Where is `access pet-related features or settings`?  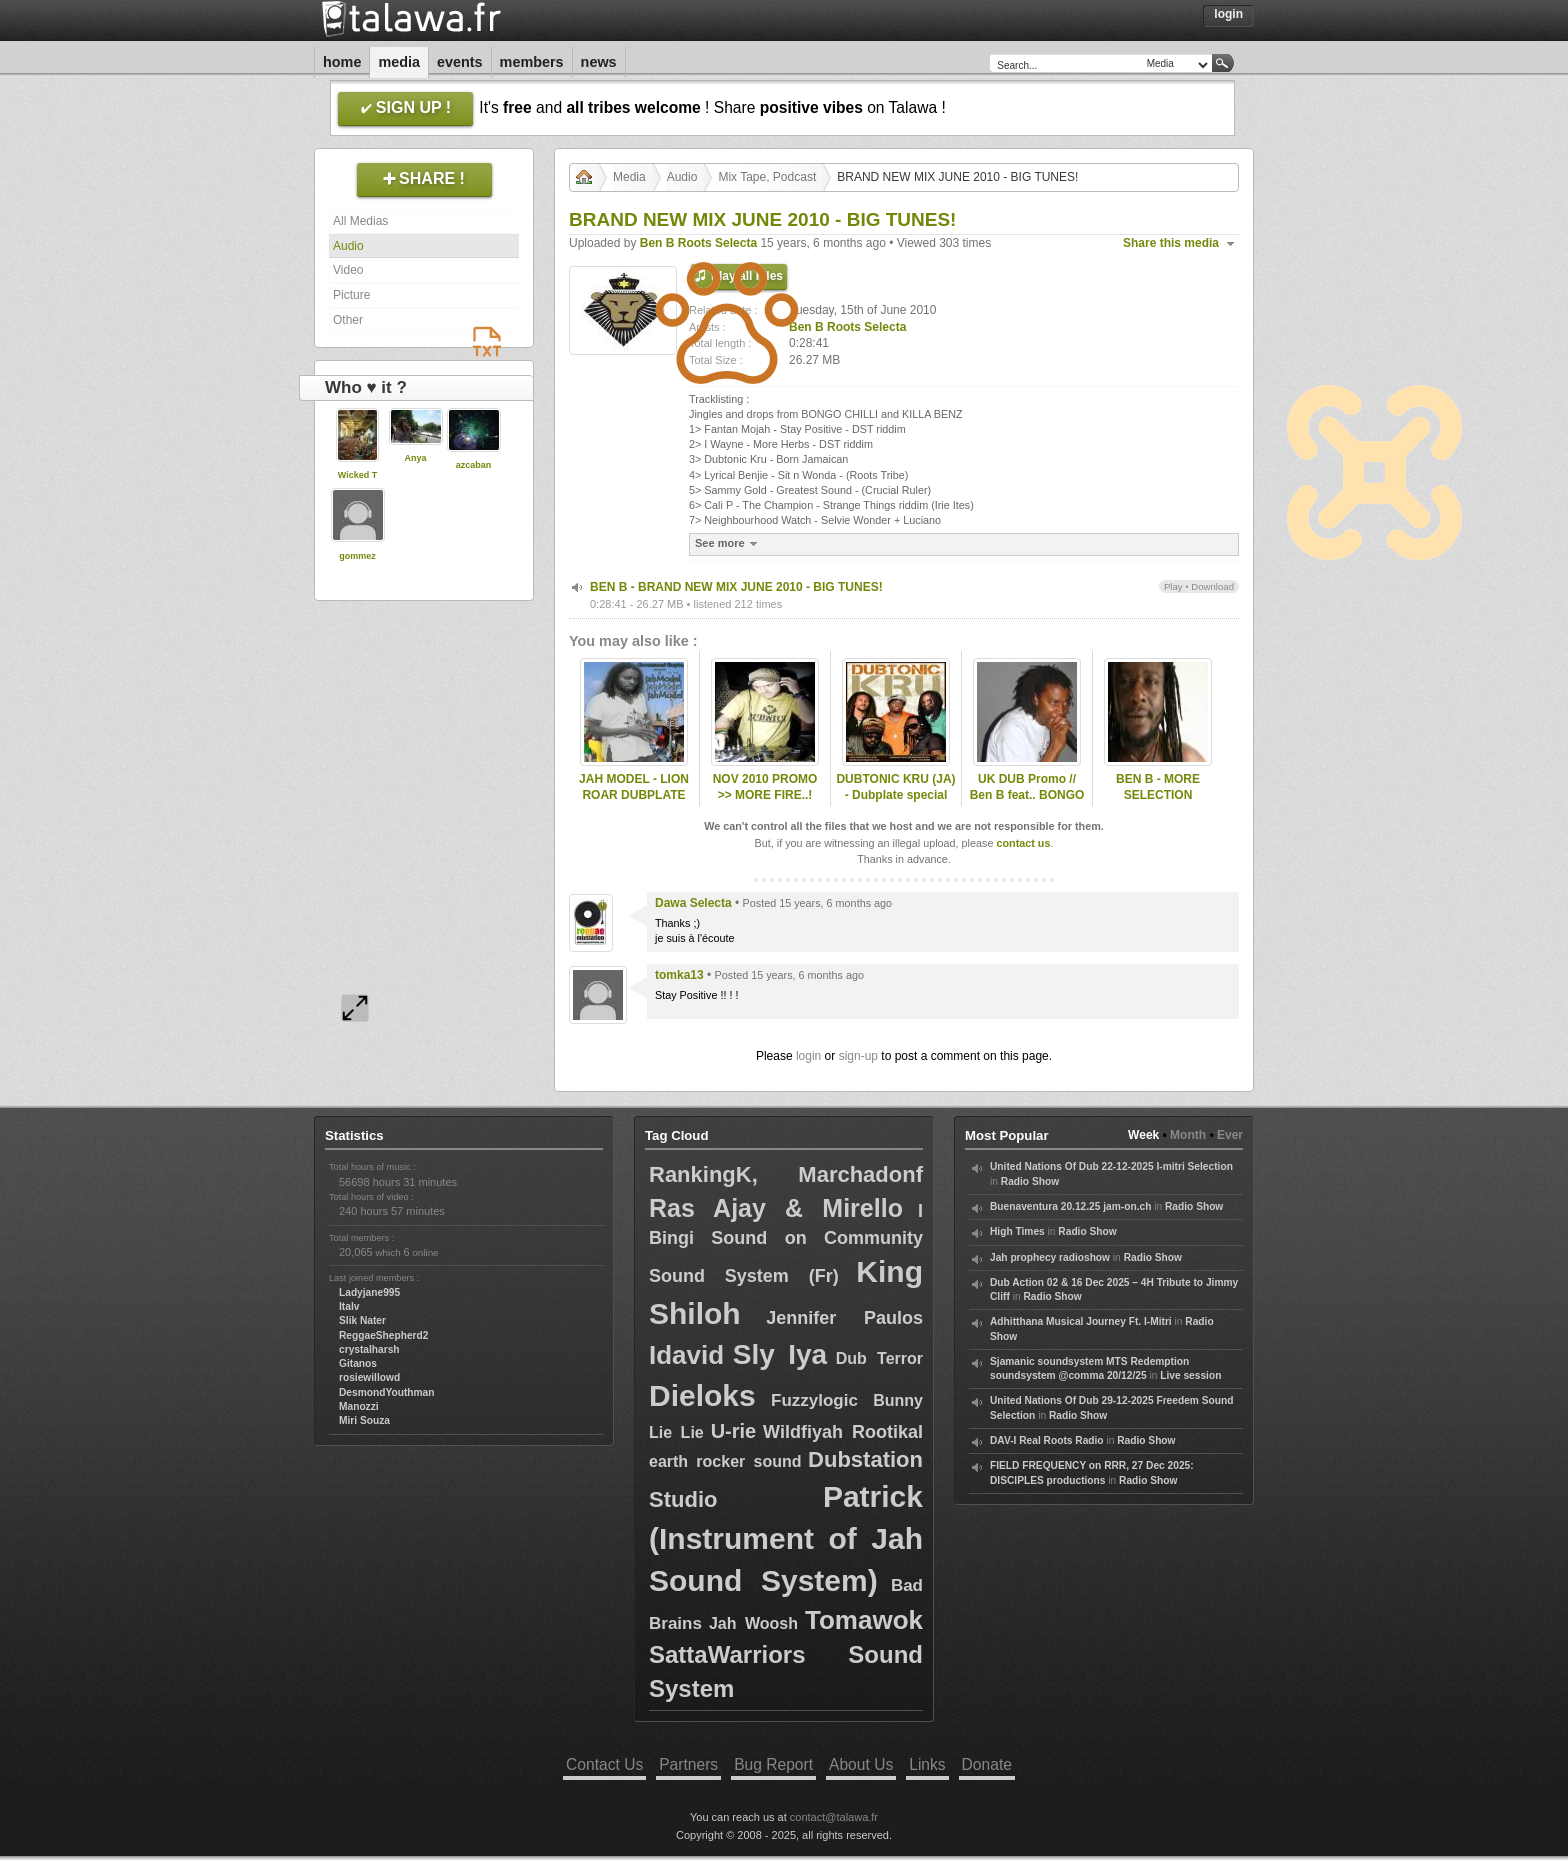 access pet-related features or settings is located at coordinates (727, 323).